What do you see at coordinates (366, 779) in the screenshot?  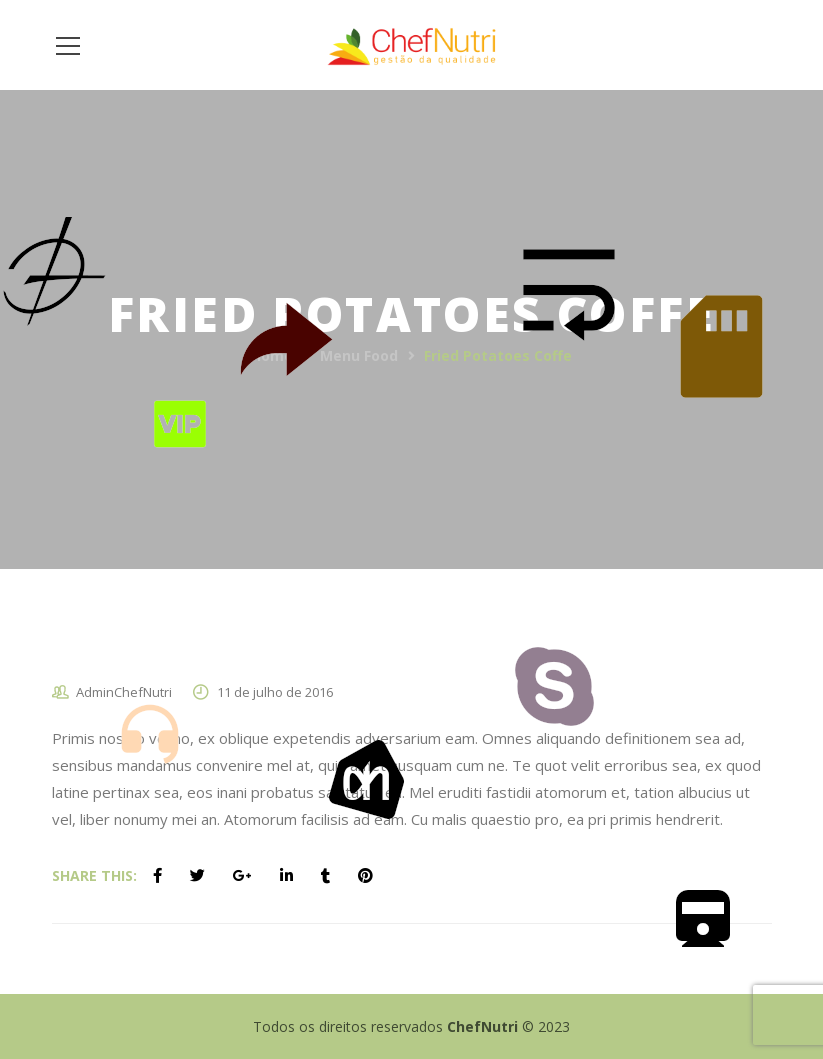 I see `open the Albert Heijn grocery store app` at bounding box center [366, 779].